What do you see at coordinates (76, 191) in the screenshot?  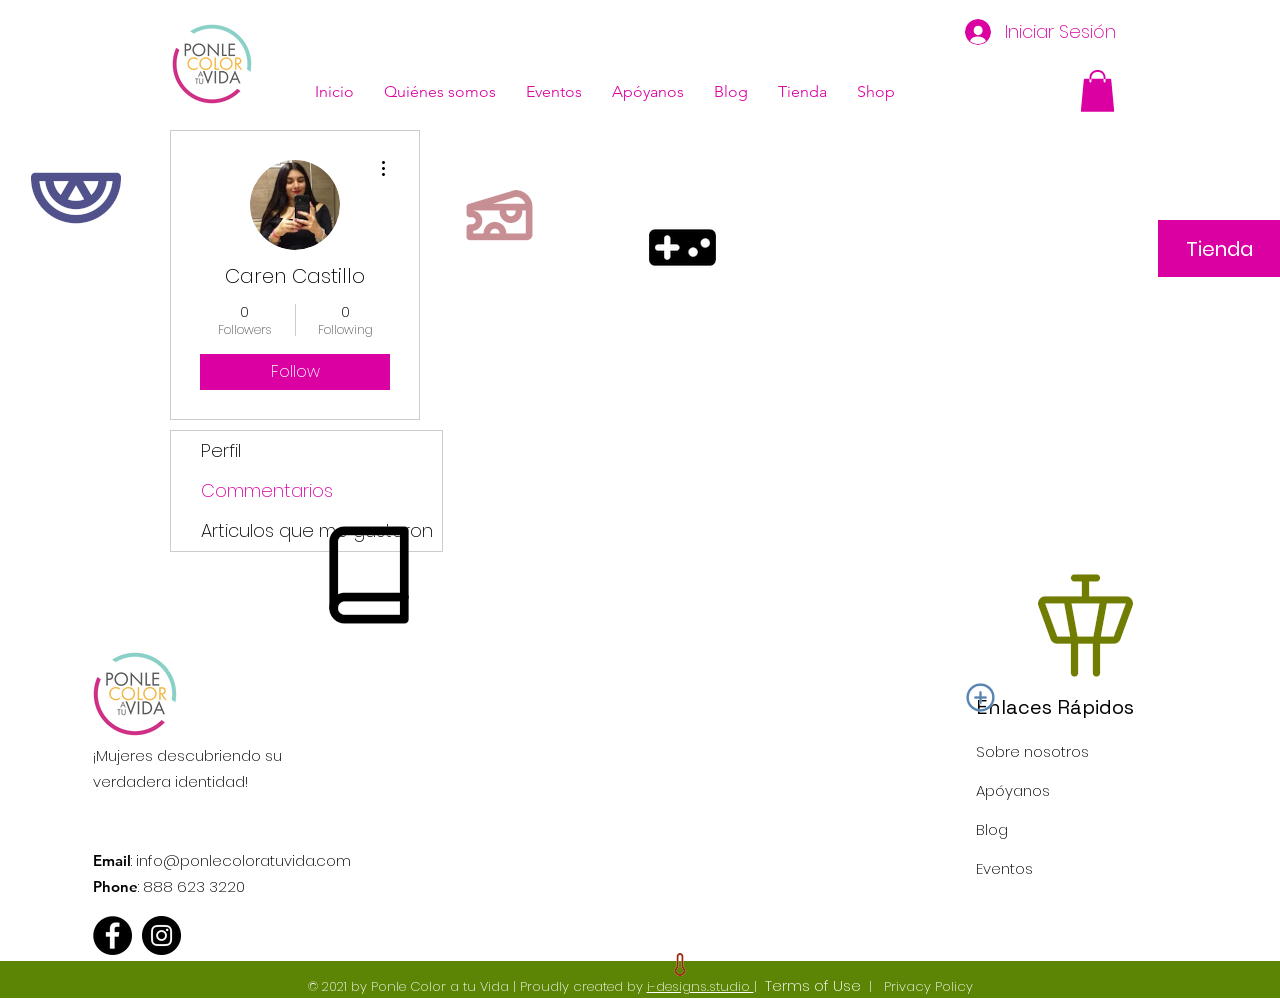 I see `indicates citrus or fruit-related content` at bounding box center [76, 191].